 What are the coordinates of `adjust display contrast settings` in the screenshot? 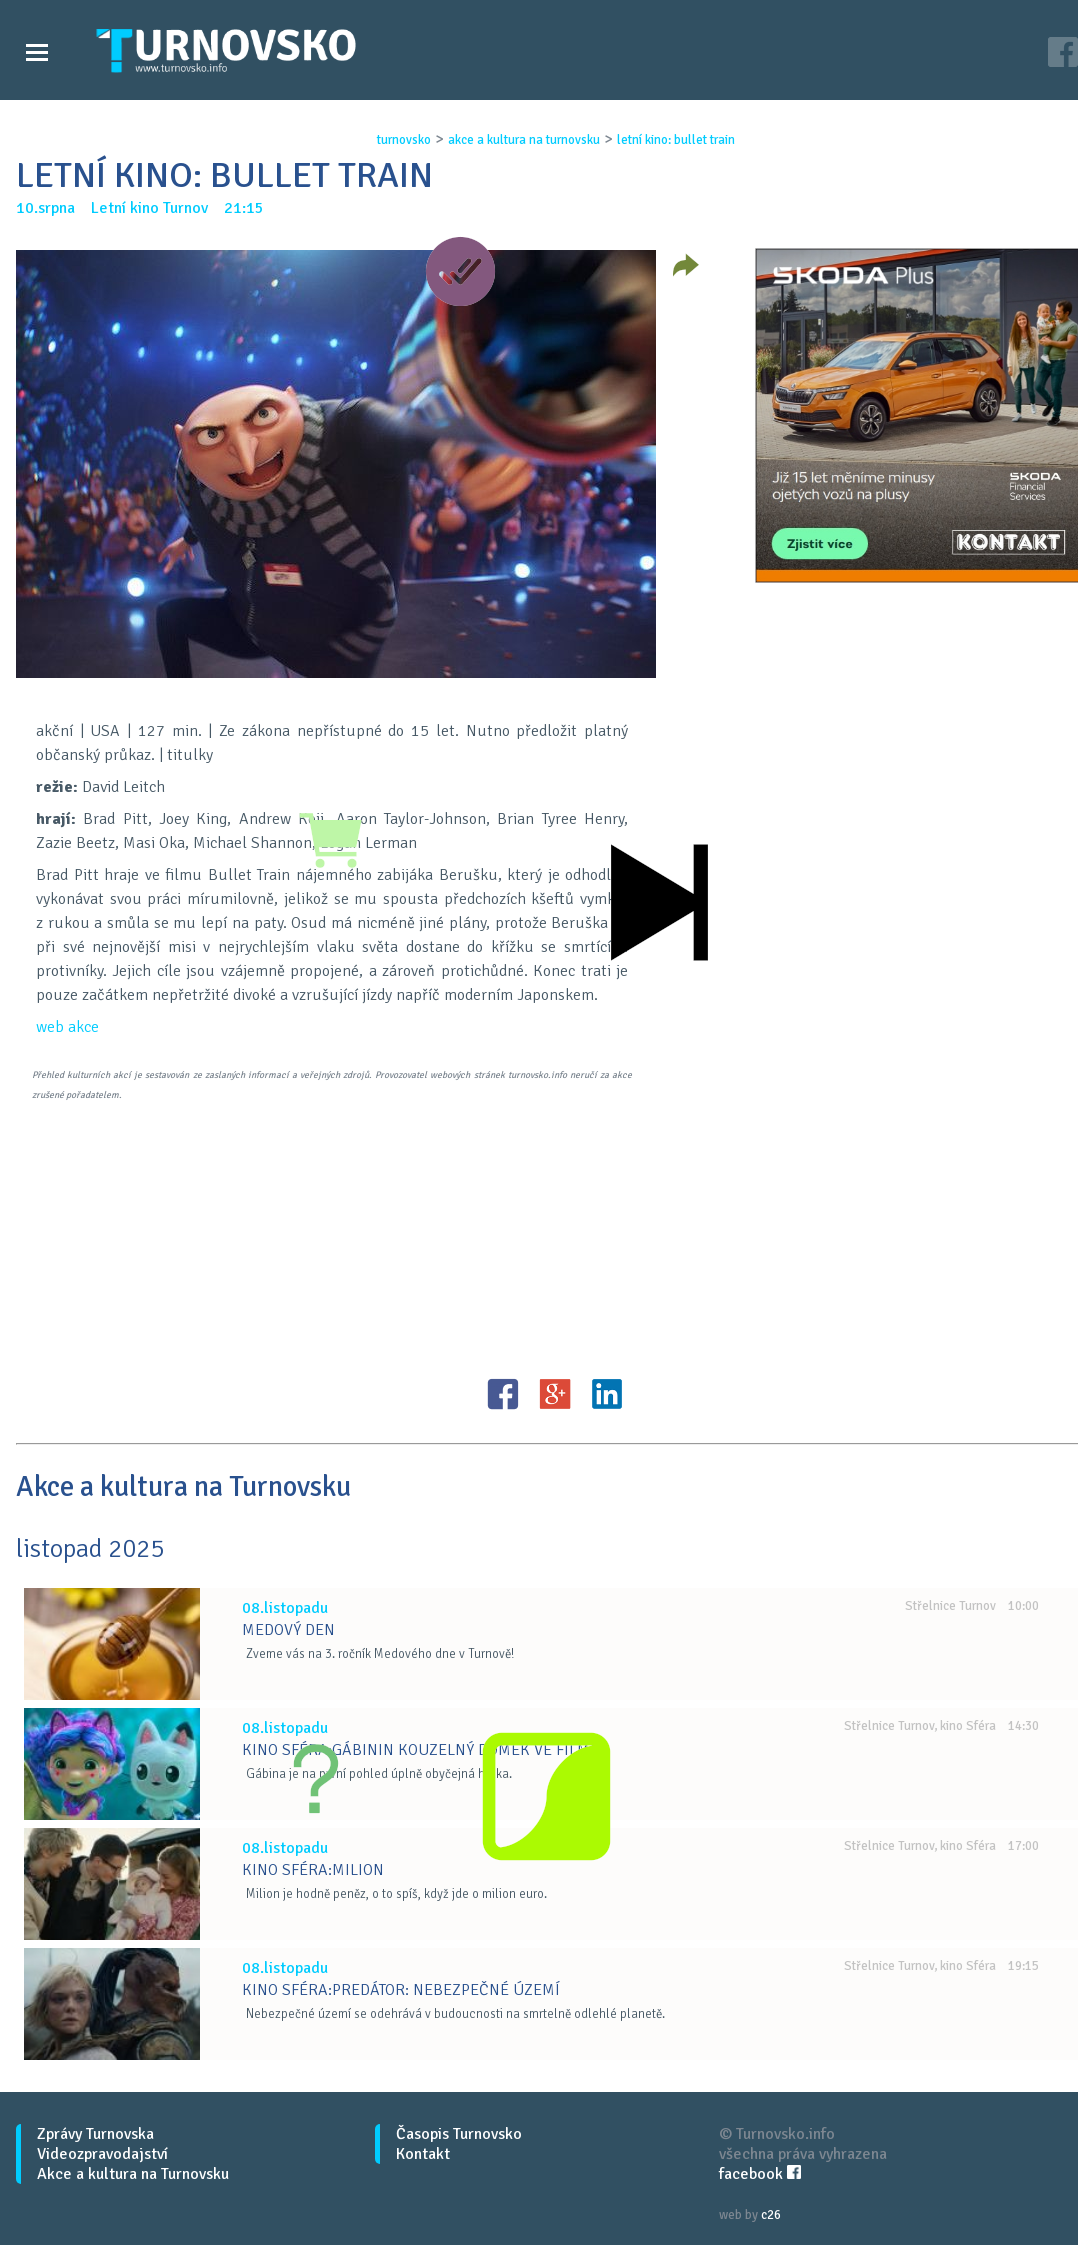 It's located at (546, 1796).